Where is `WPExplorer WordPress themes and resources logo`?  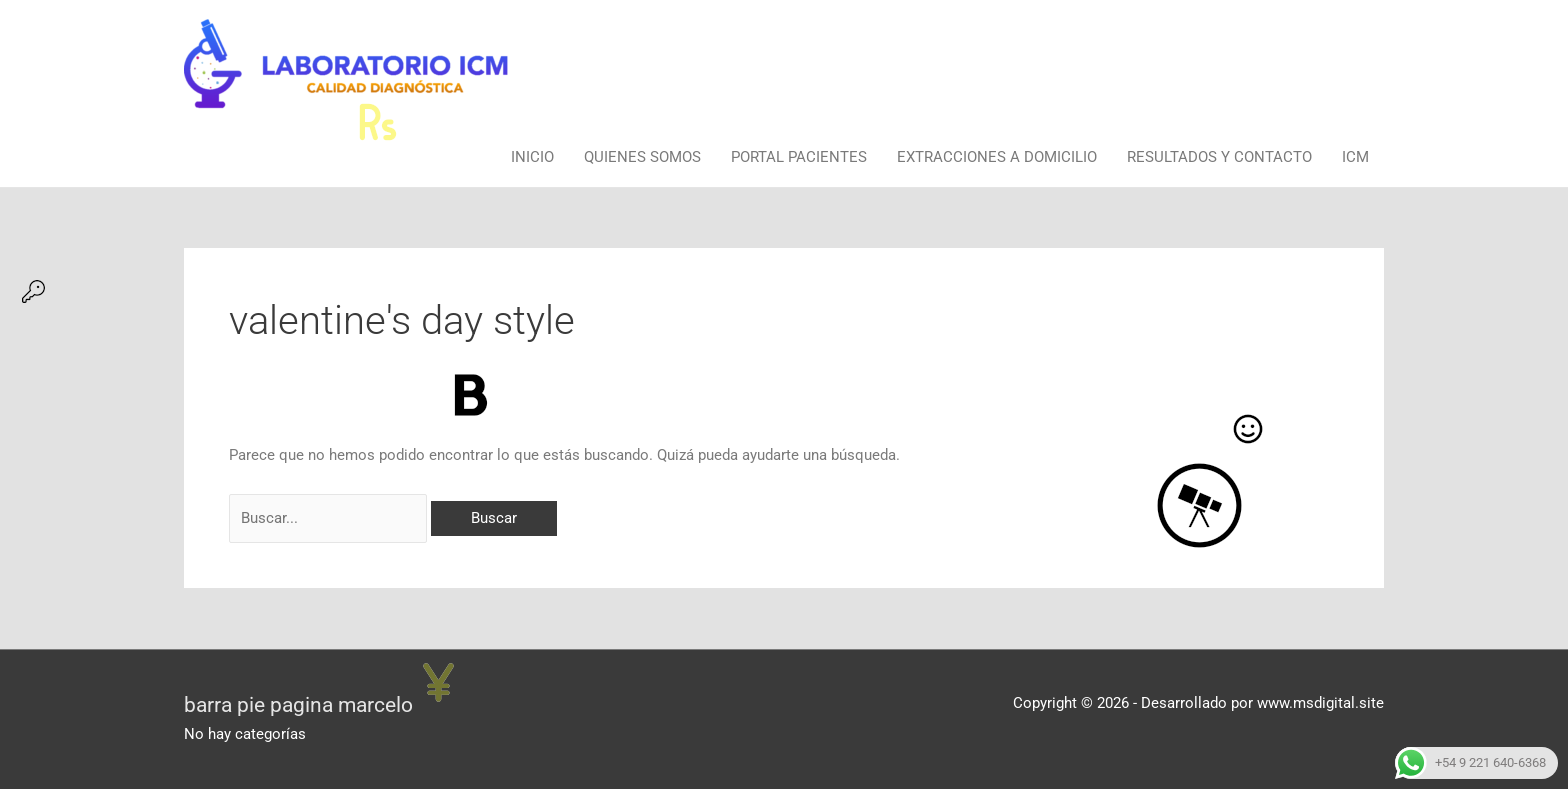
WPExplorer WordPress themes and resources logo is located at coordinates (1199, 505).